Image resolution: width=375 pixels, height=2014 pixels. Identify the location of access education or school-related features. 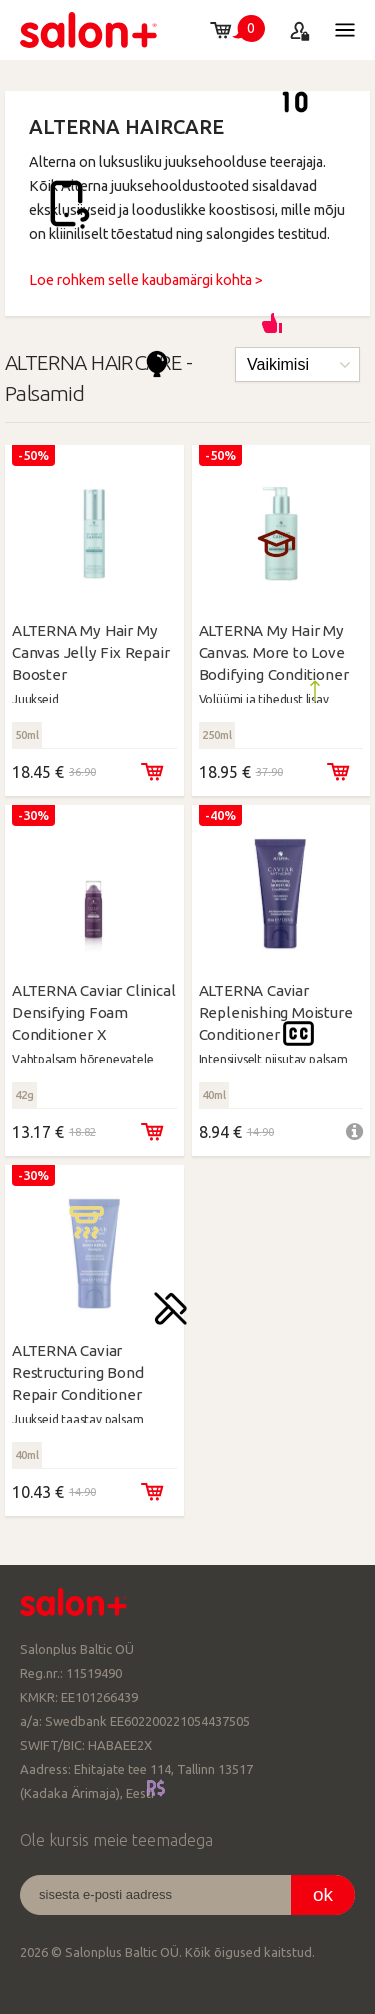
(276, 543).